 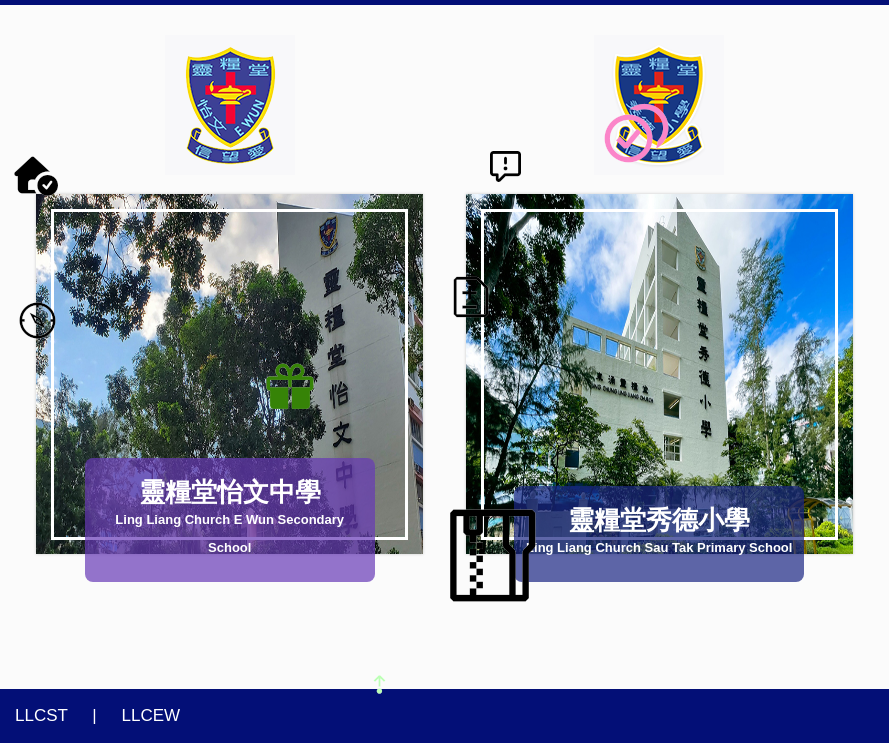 What do you see at coordinates (290, 389) in the screenshot?
I see `view or redeem a gift` at bounding box center [290, 389].